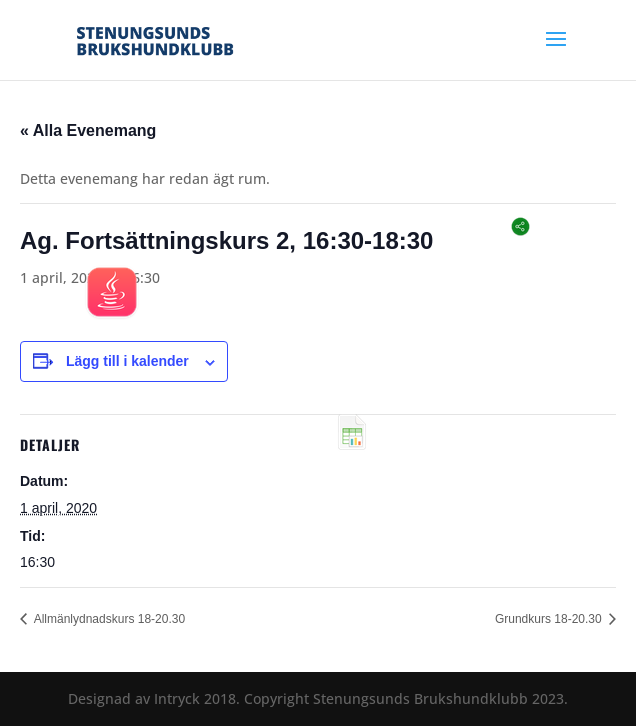 This screenshot has height=726, width=636. Describe the element at coordinates (352, 432) in the screenshot. I see `open a spreadsheet file` at that location.